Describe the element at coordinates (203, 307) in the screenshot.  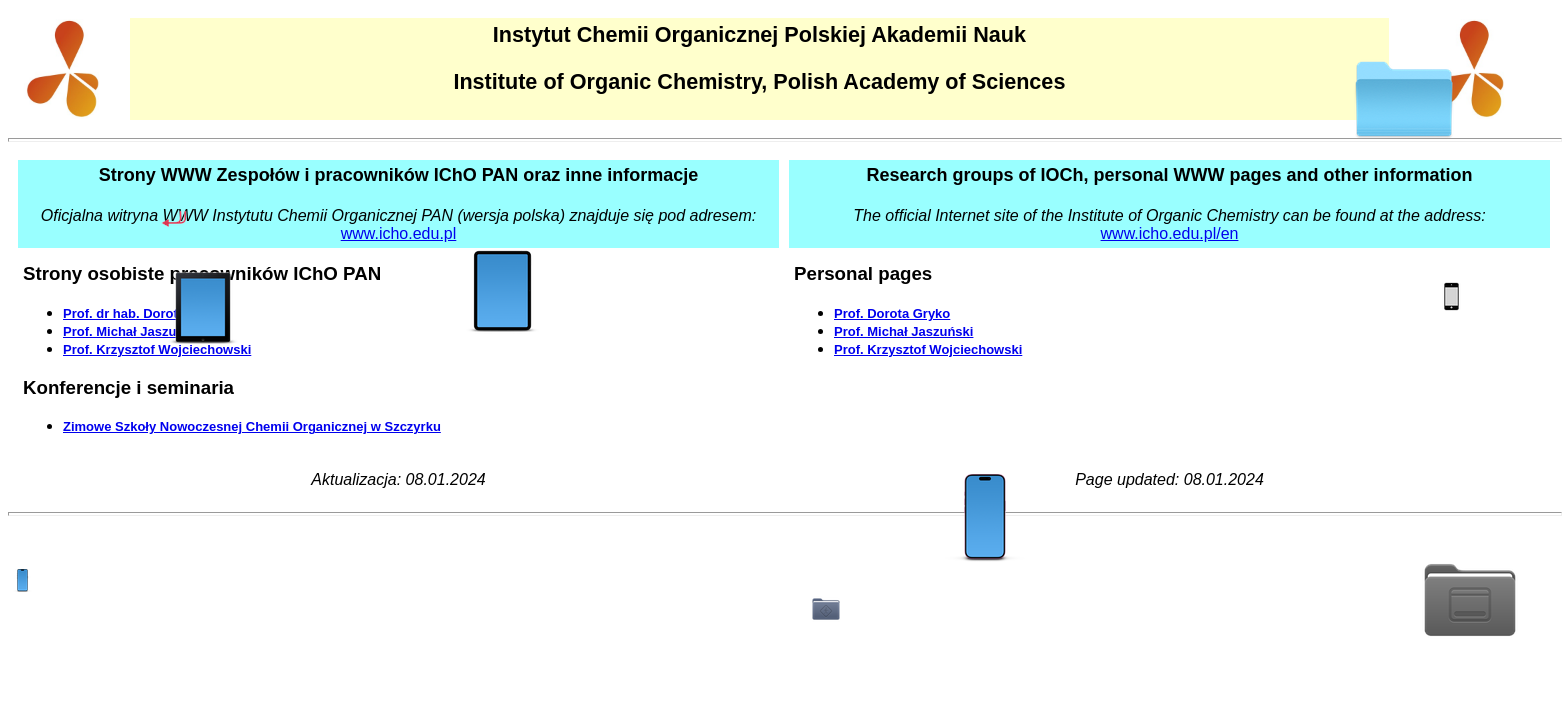
I see `iPad device connected to your system` at that location.